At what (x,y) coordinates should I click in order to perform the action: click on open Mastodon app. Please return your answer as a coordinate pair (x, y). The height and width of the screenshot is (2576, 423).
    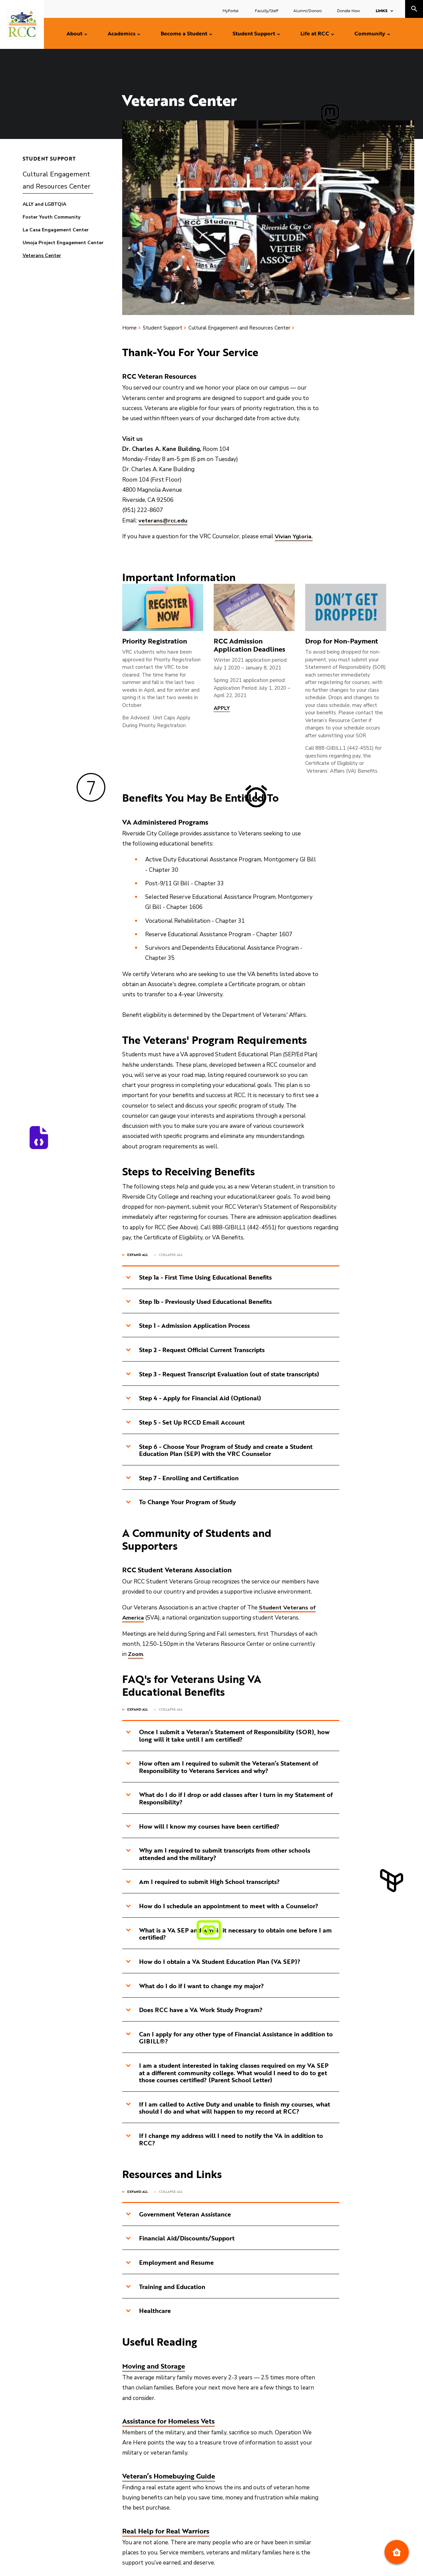
    Looking at the image, I should click on (330, 114).